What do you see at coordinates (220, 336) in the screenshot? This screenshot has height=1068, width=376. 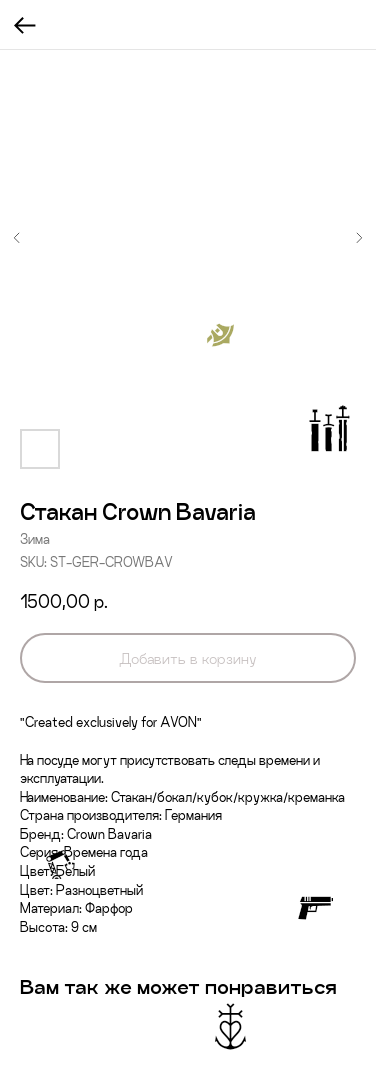 I see `select halberd weapon in game inventory` at bounding box center [220, 336].